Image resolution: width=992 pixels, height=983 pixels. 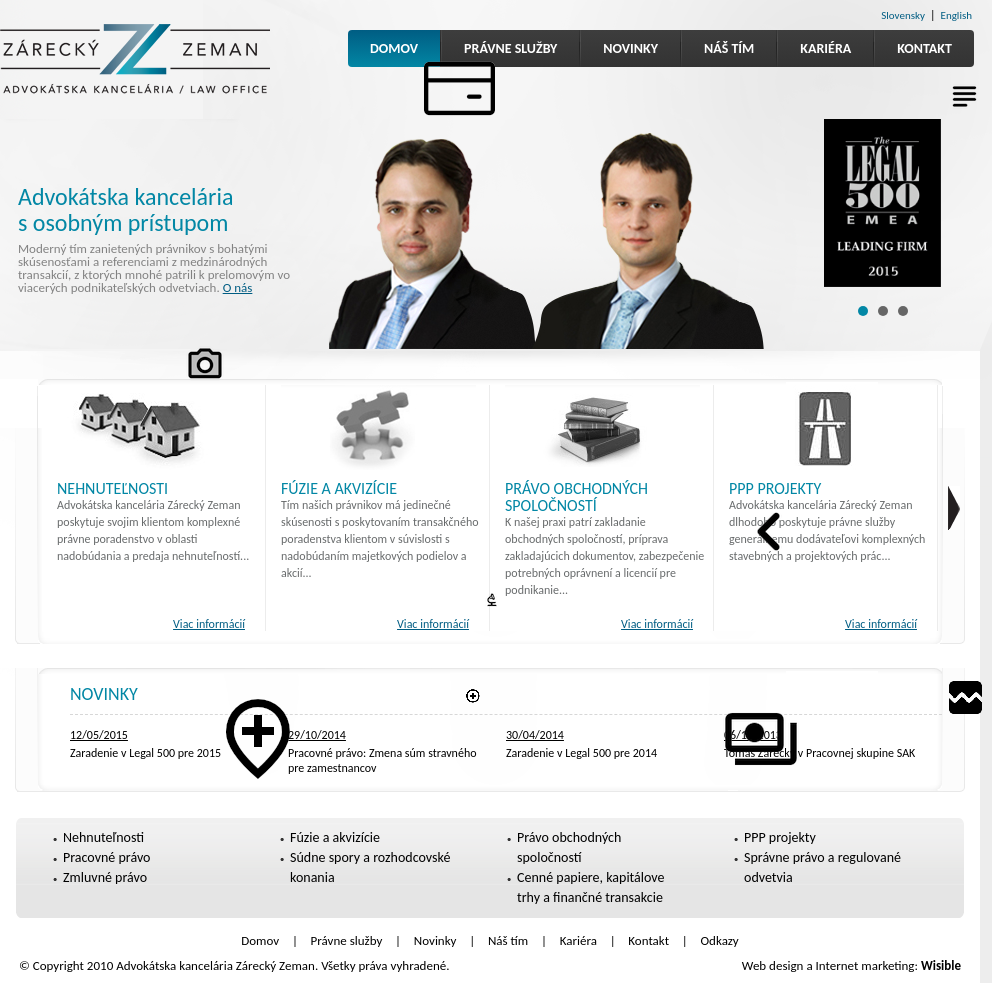 I want to click on access biotech or laboratory features, so click(x=492, y=600).